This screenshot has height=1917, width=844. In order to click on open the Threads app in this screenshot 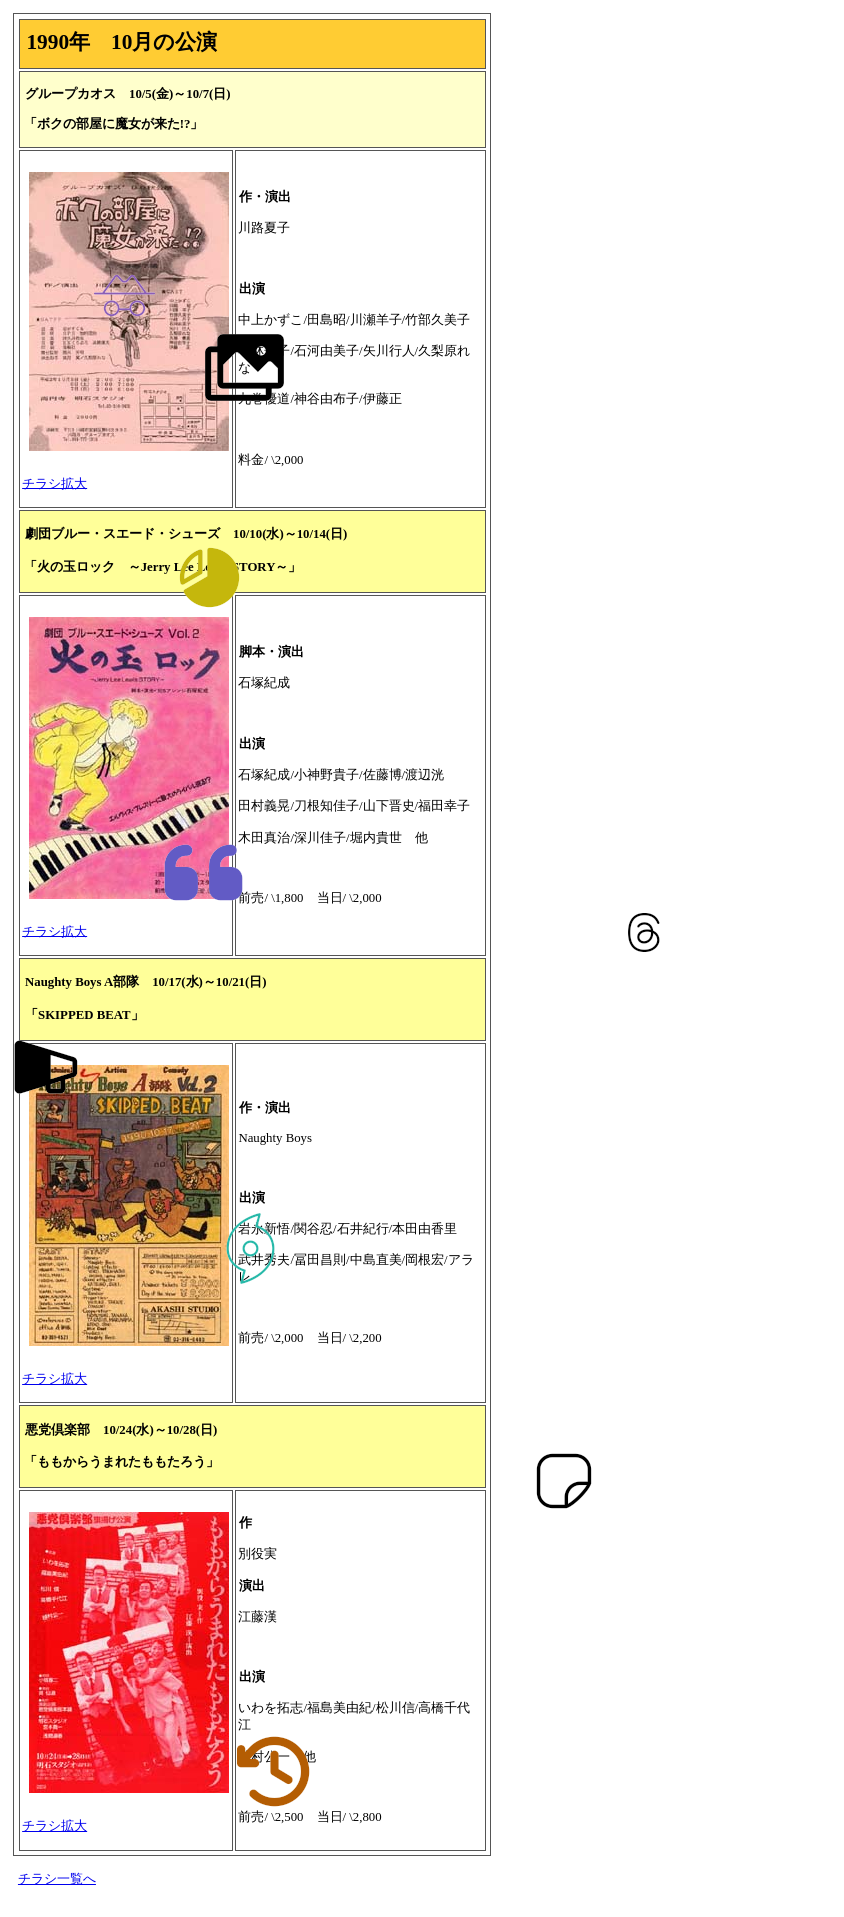, I will do `click(644, 932)`.